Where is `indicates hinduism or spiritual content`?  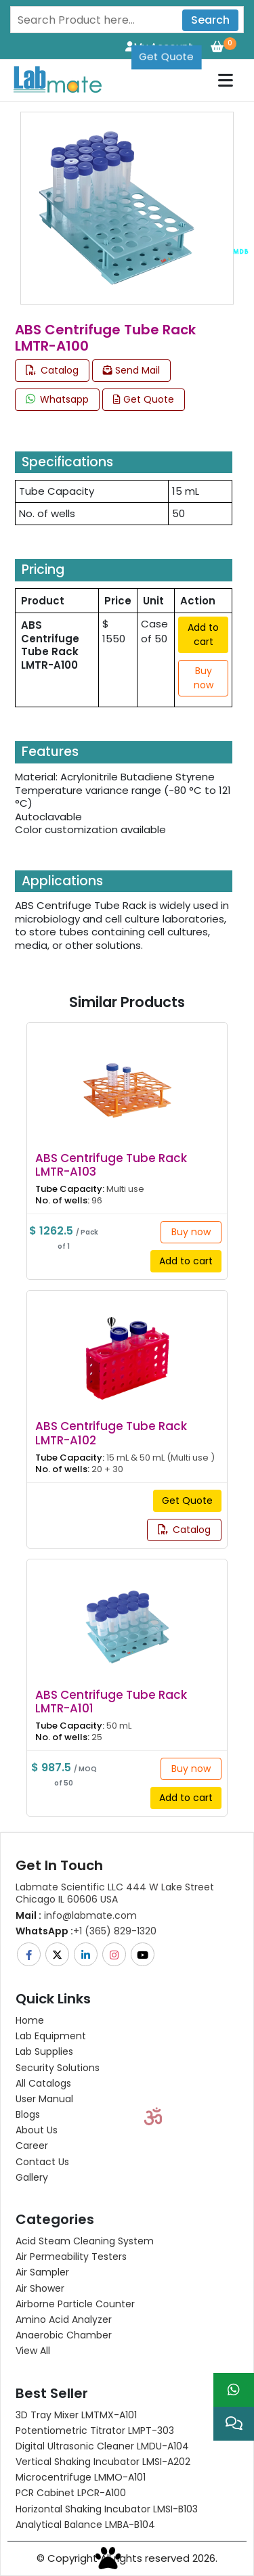 indicates hinduism or spiritual content is located at coordinates (152, 2116).